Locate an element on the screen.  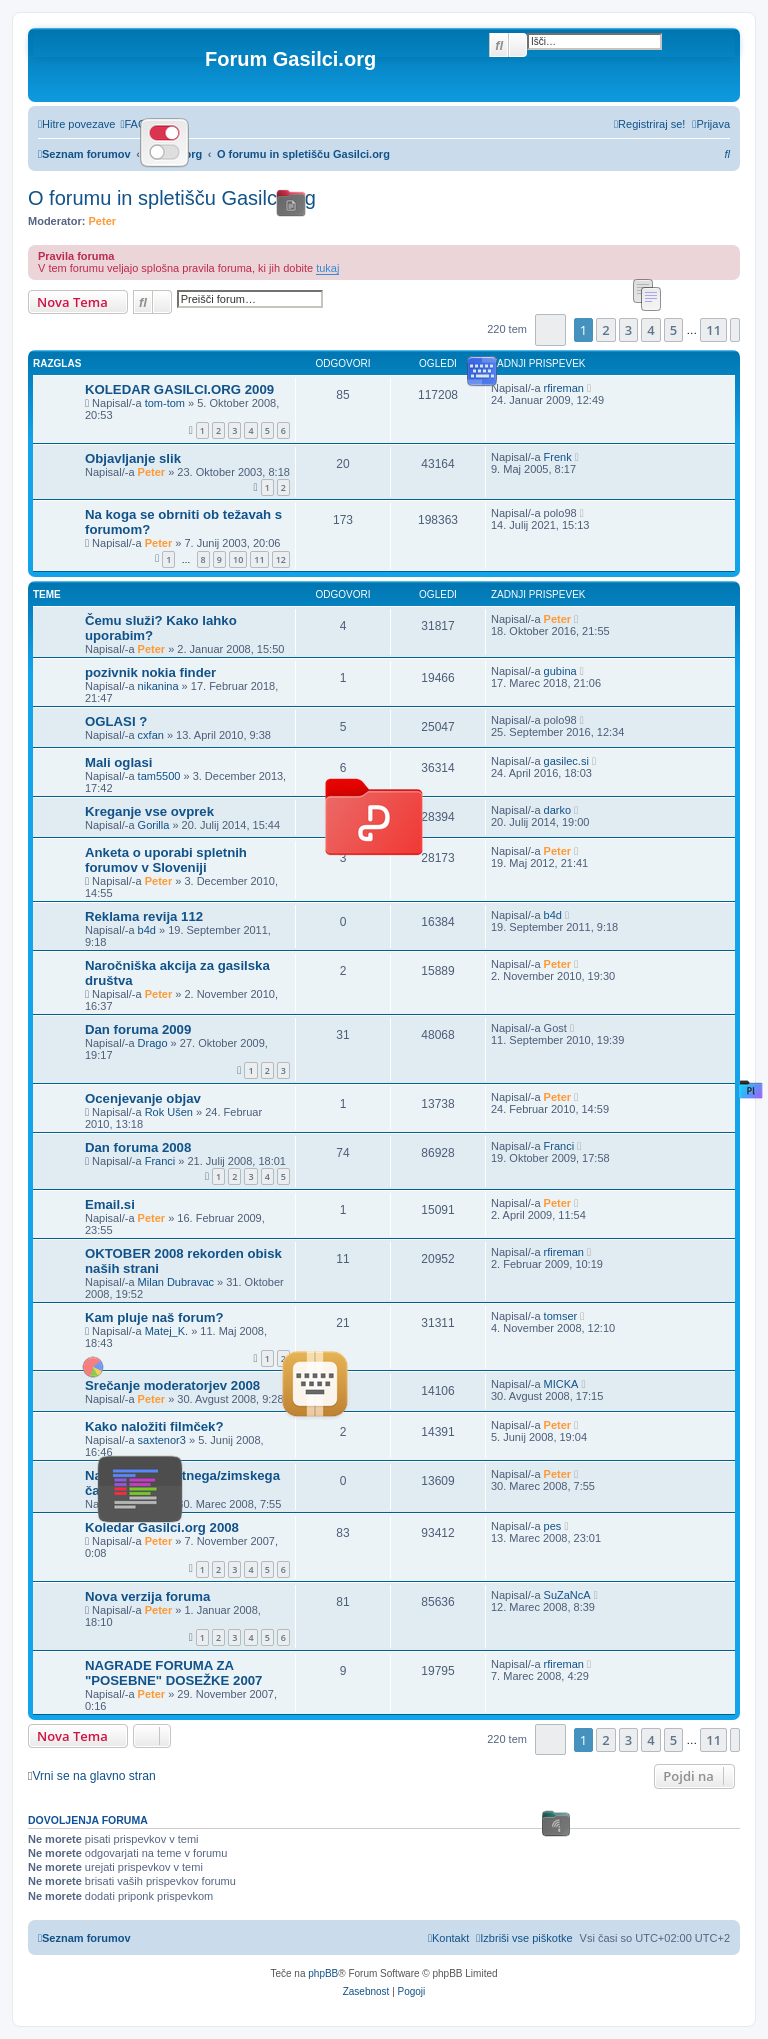
open the software development environment is located at coordinates (140, 1489).